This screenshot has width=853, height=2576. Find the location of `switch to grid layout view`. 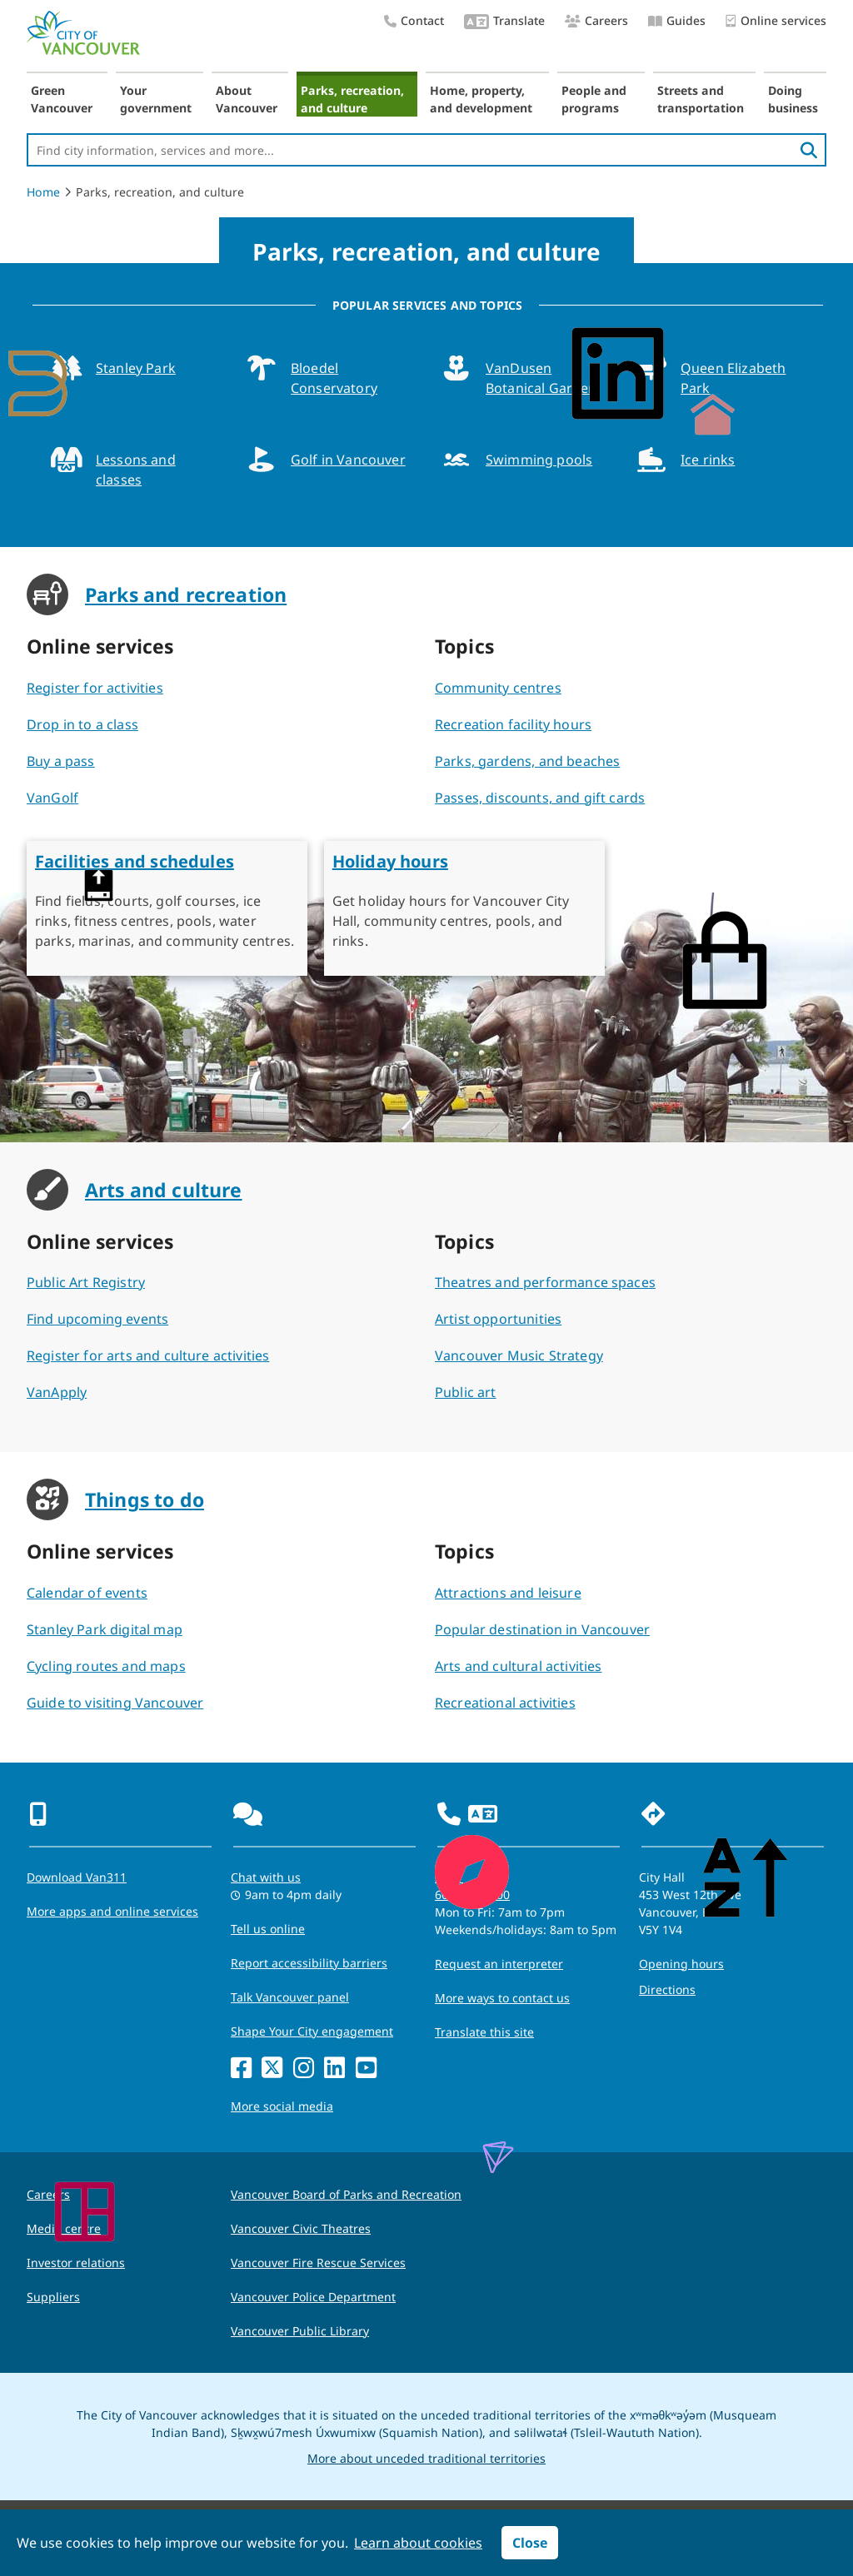

switch to grid layout view is located at coordinates (84, 2211).